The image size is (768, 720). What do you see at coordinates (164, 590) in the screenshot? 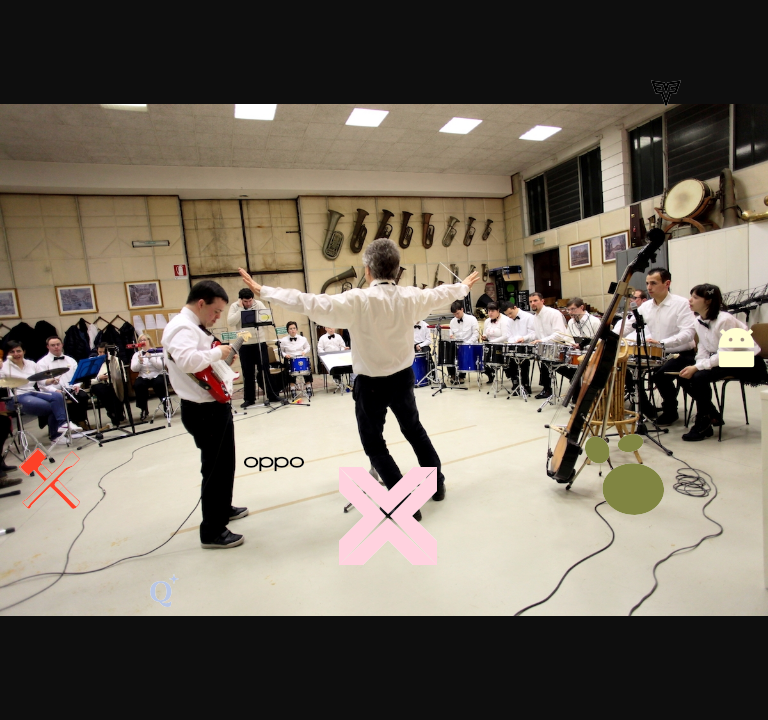
I see `open qwant search engine` at bounding box center [164, 590].